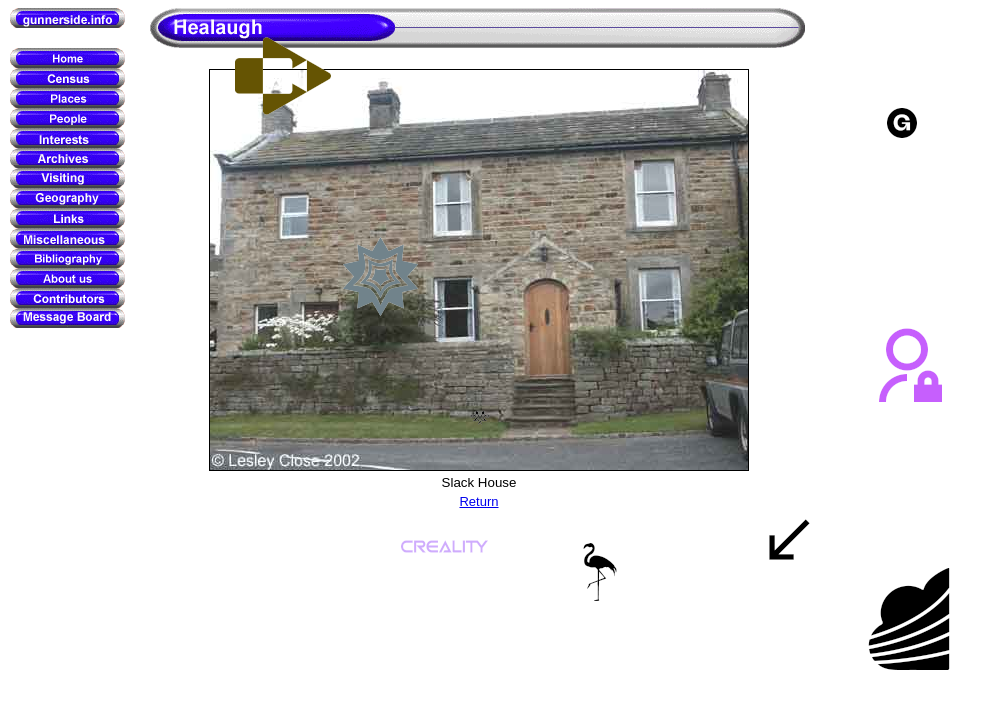 The width and height of the screenshot is (986, 720). What do you see at coordinates (909, 619) in the screenshot?
I see `opennebula cloud management platform logo` at bounding box center [909, 619].